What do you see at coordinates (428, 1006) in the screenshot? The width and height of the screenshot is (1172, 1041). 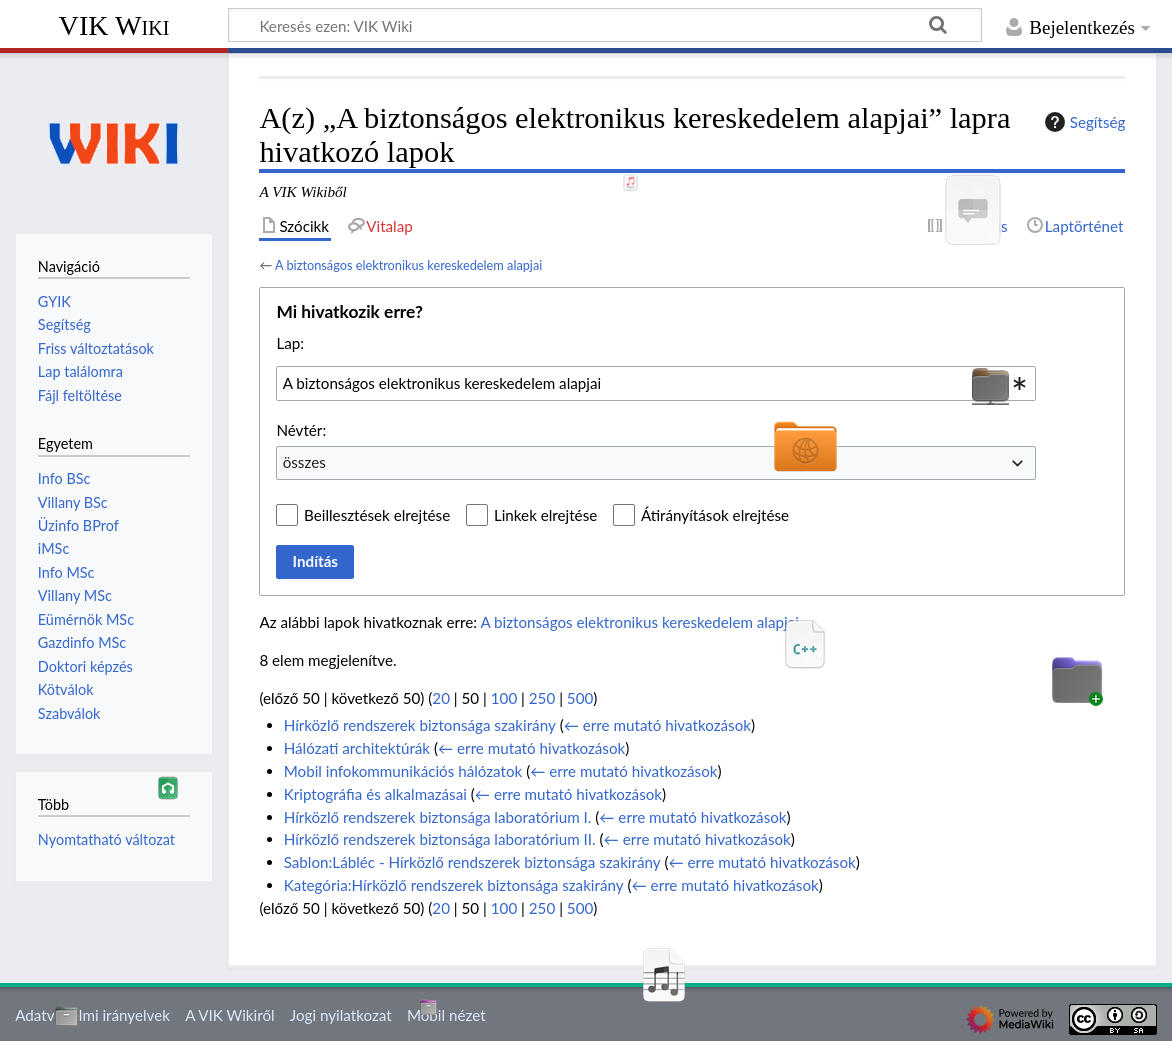 I see `open the file manager application` at bounding box center [428, 1006].